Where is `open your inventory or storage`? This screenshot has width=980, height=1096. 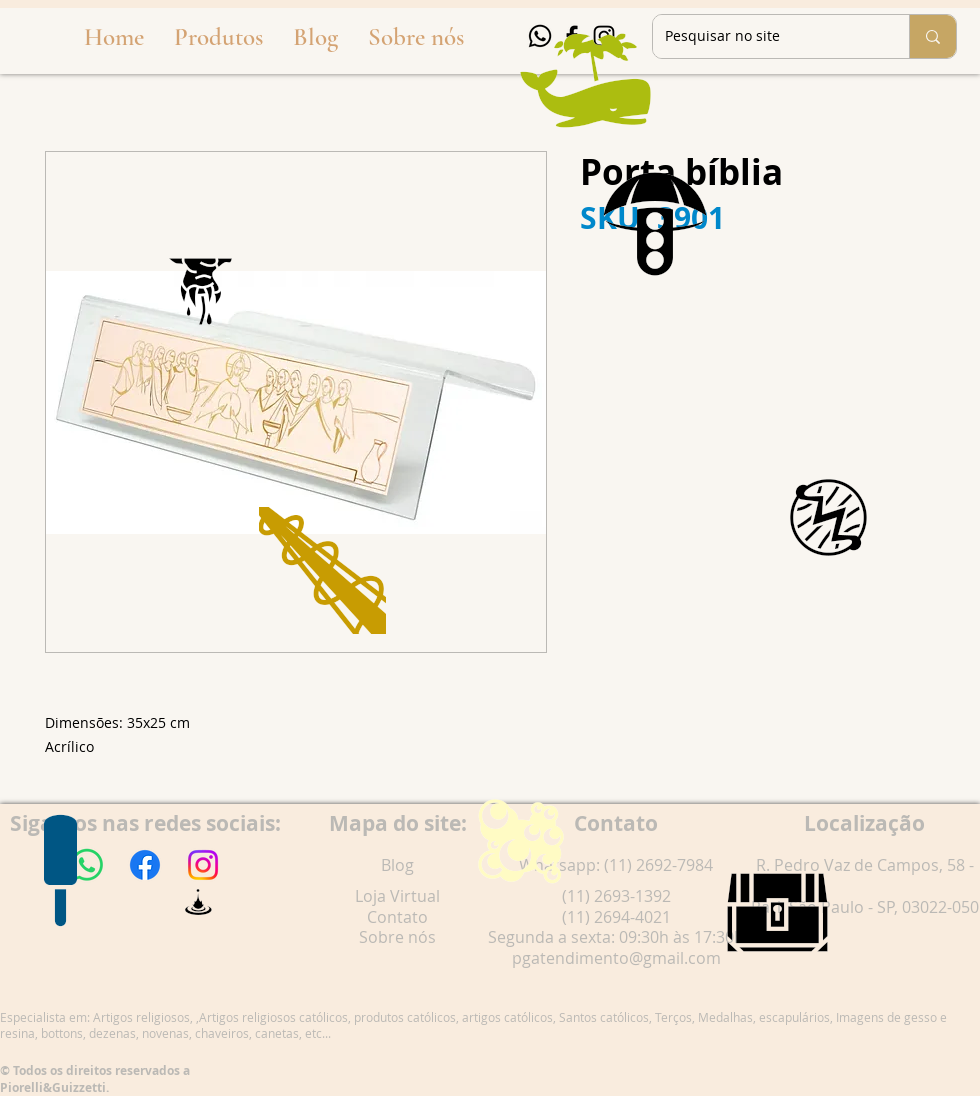
open your inventory or storage is located at coordinates (777, 912).